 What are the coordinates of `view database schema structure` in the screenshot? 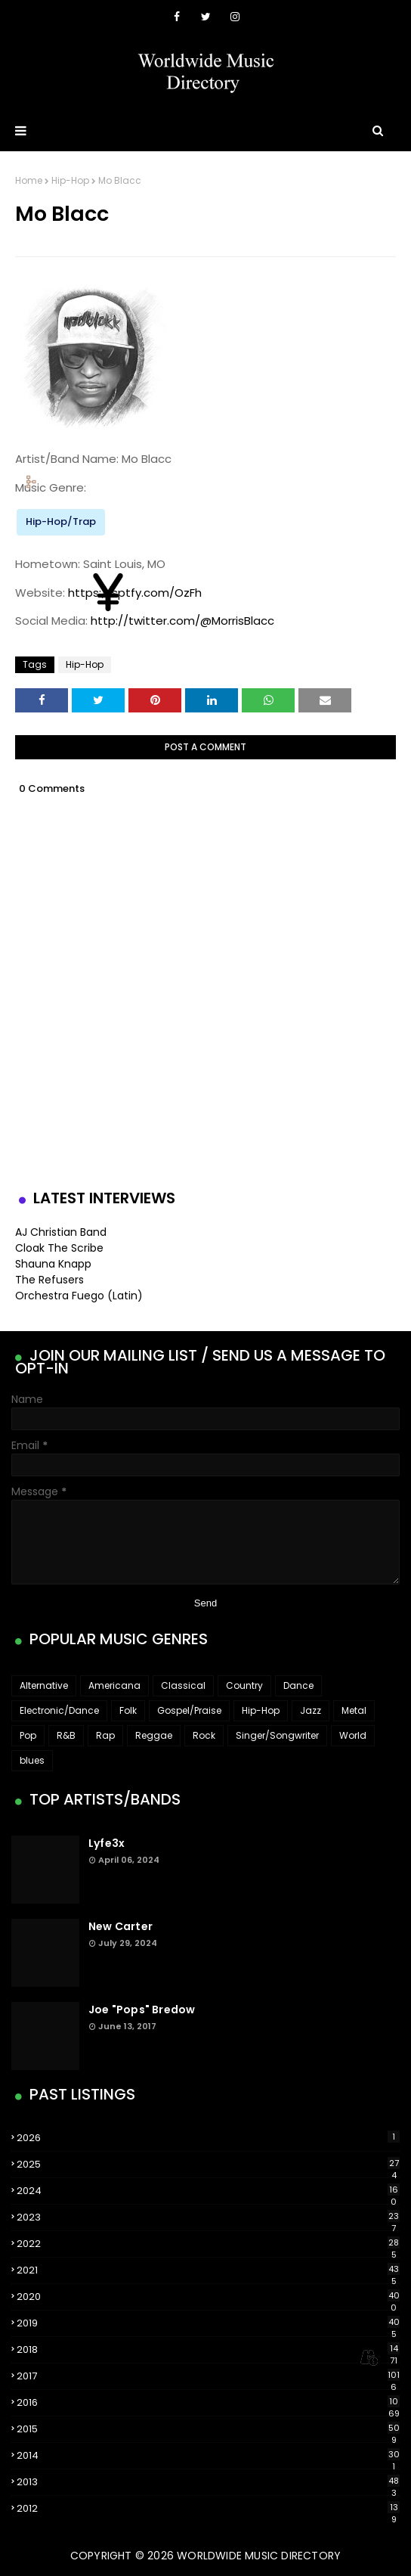 It's located at (31, 482).